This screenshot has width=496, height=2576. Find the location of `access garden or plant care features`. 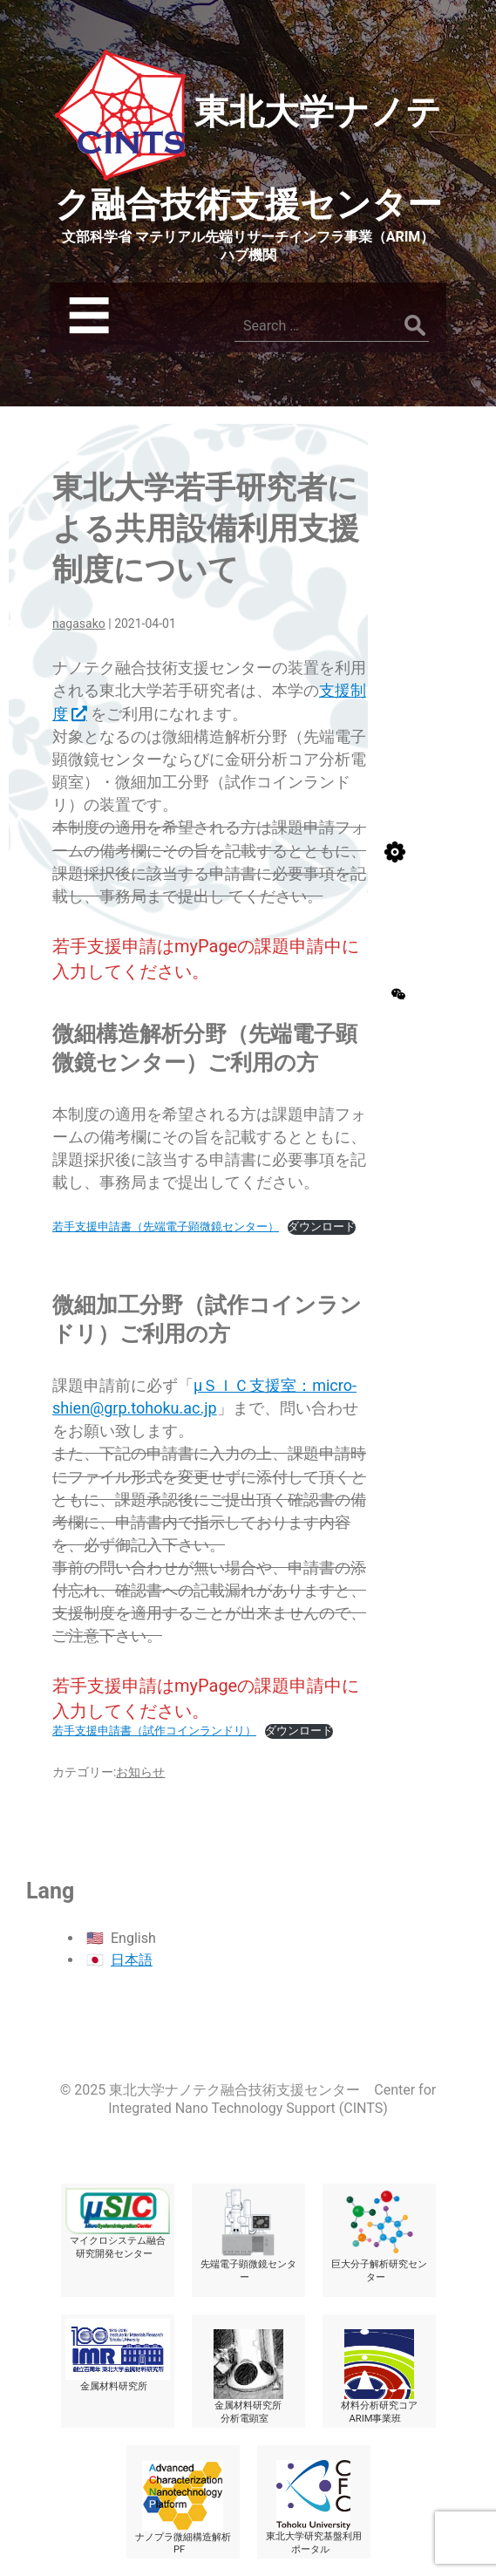

access garden or plant care features is located at coordinates (395, 852).